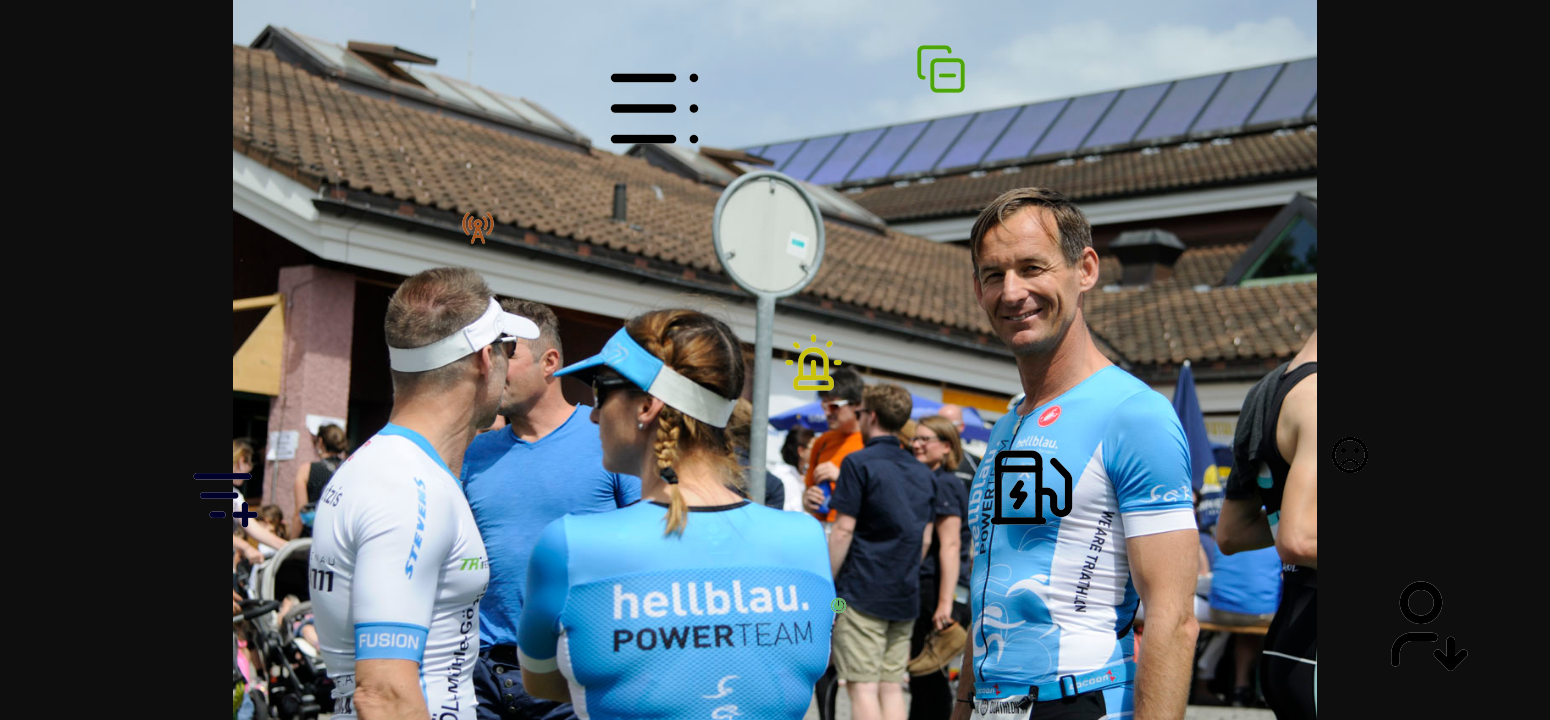  Describe the element at coordinates (222, 495) in the screenshot. I see `add a new filter criteria` at that location.